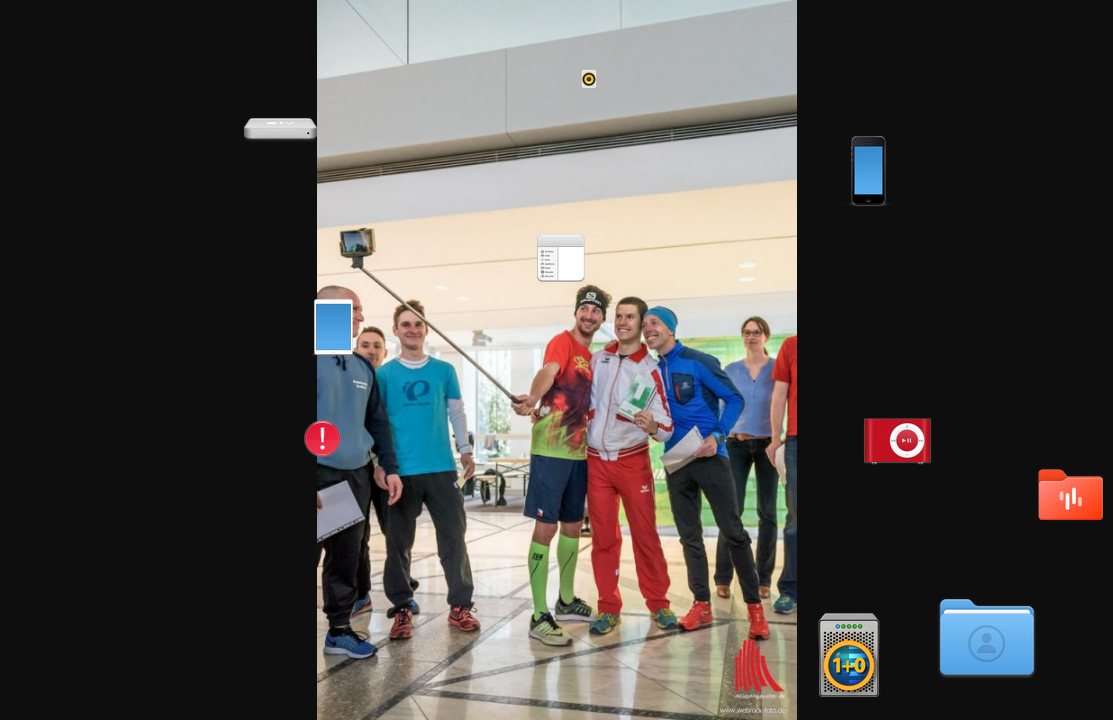 Image resolution: width=1113 pixels, height=720 pixels. Describe the element at coordinates (897, 428) in the screenshot. I see `iPod shuffle device indicator` at that location.